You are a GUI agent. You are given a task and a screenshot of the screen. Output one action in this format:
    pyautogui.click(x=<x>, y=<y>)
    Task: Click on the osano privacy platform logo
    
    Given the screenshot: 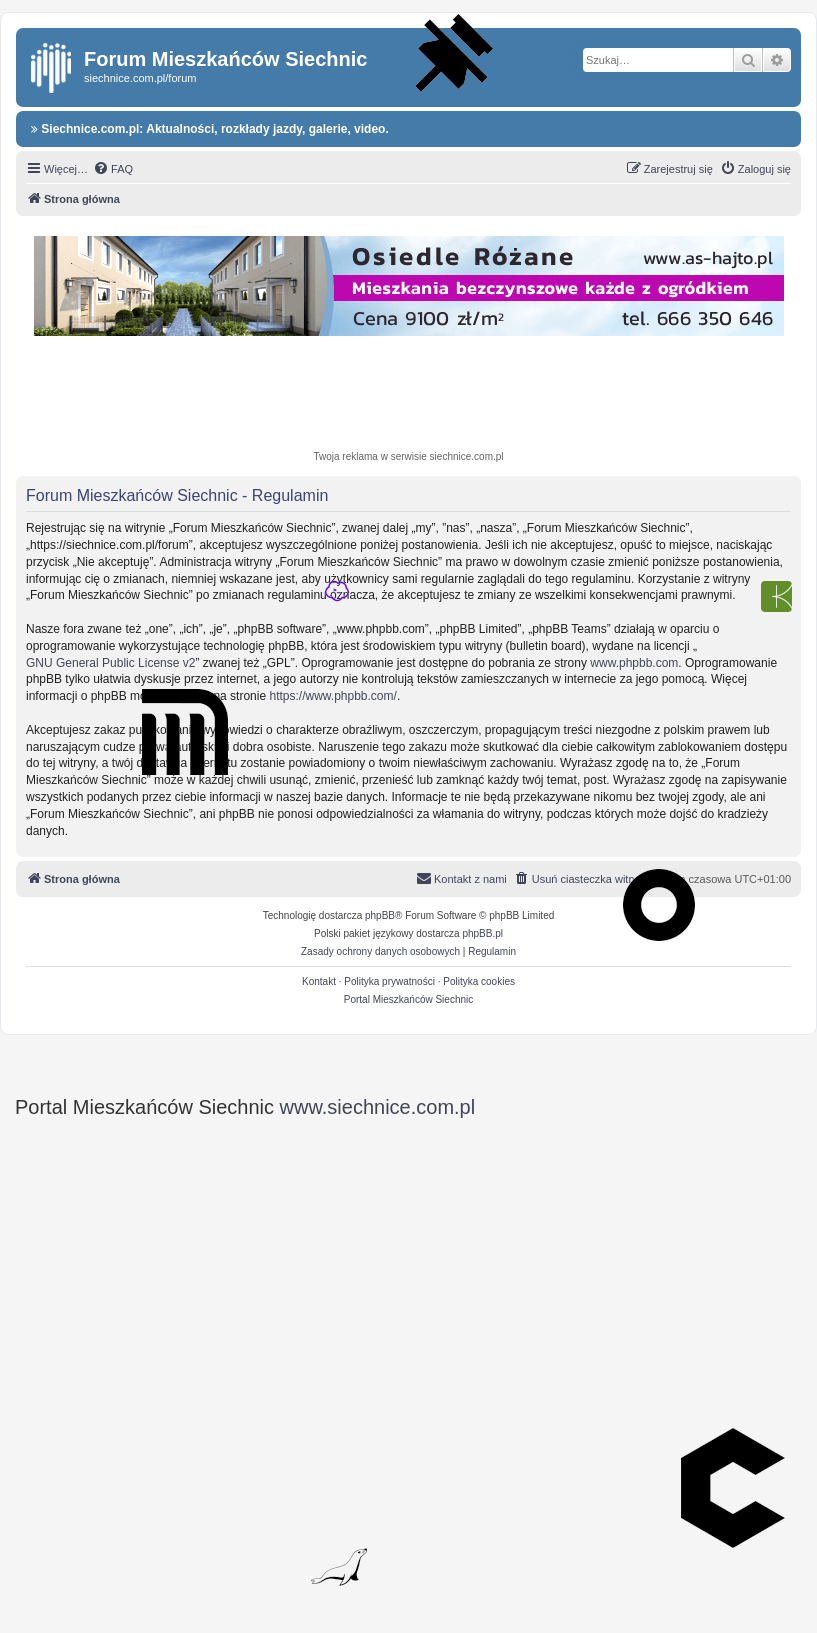 What is the action you would take?
    pyautogui.click(x=659, y=905)
    